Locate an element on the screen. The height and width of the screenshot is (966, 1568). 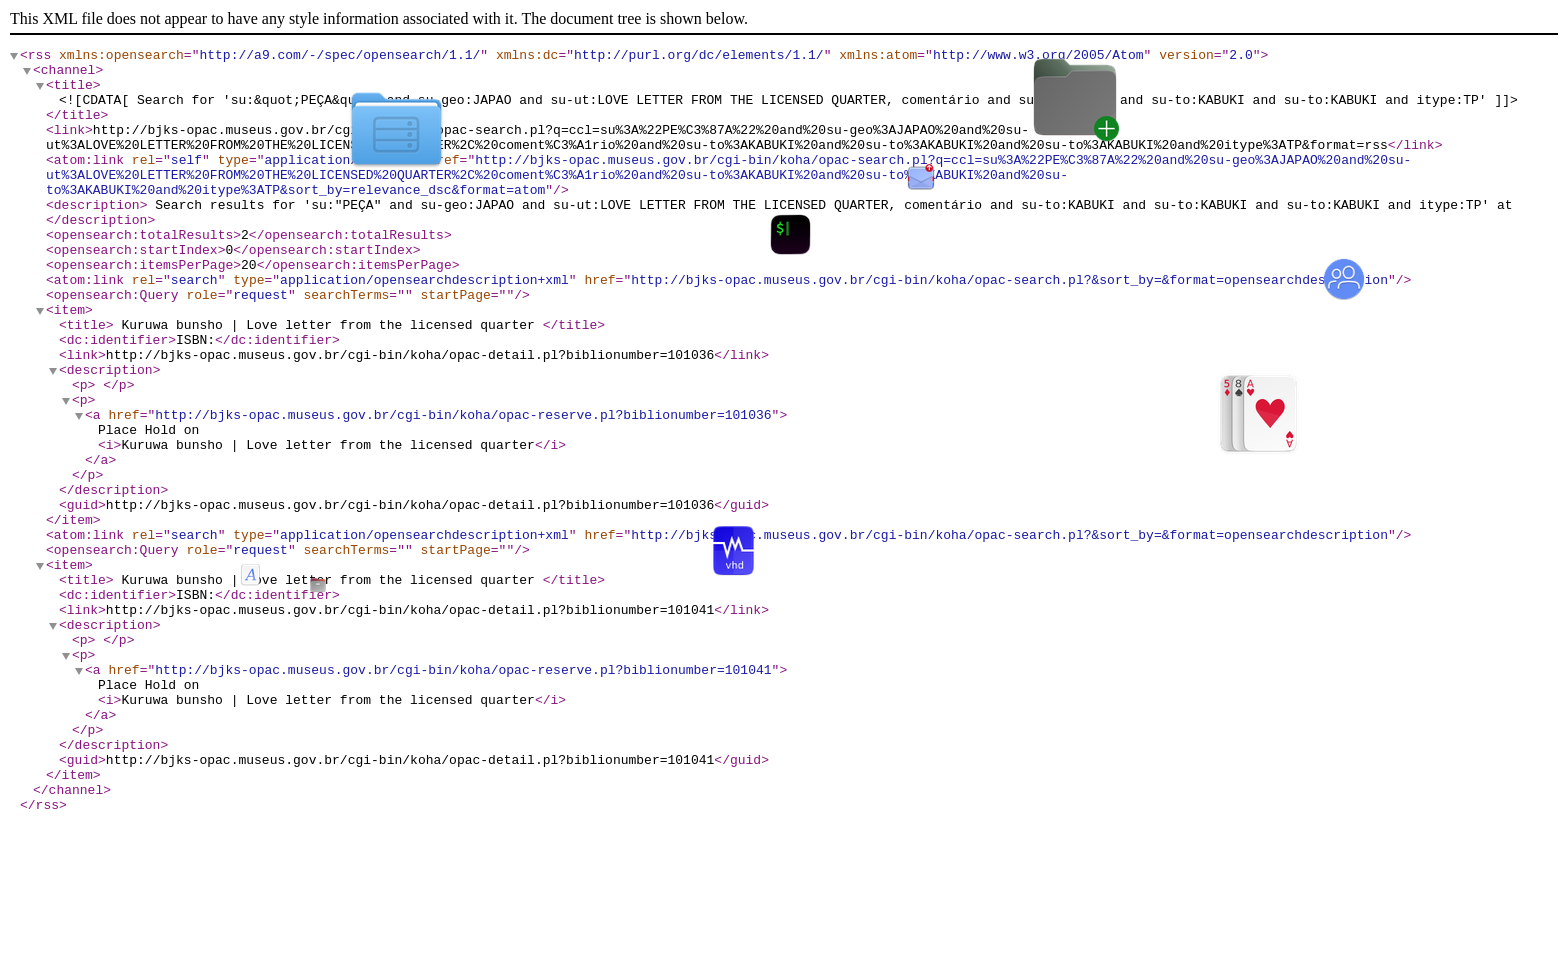
open solitaire card game is located at coordinates (1258, 413).